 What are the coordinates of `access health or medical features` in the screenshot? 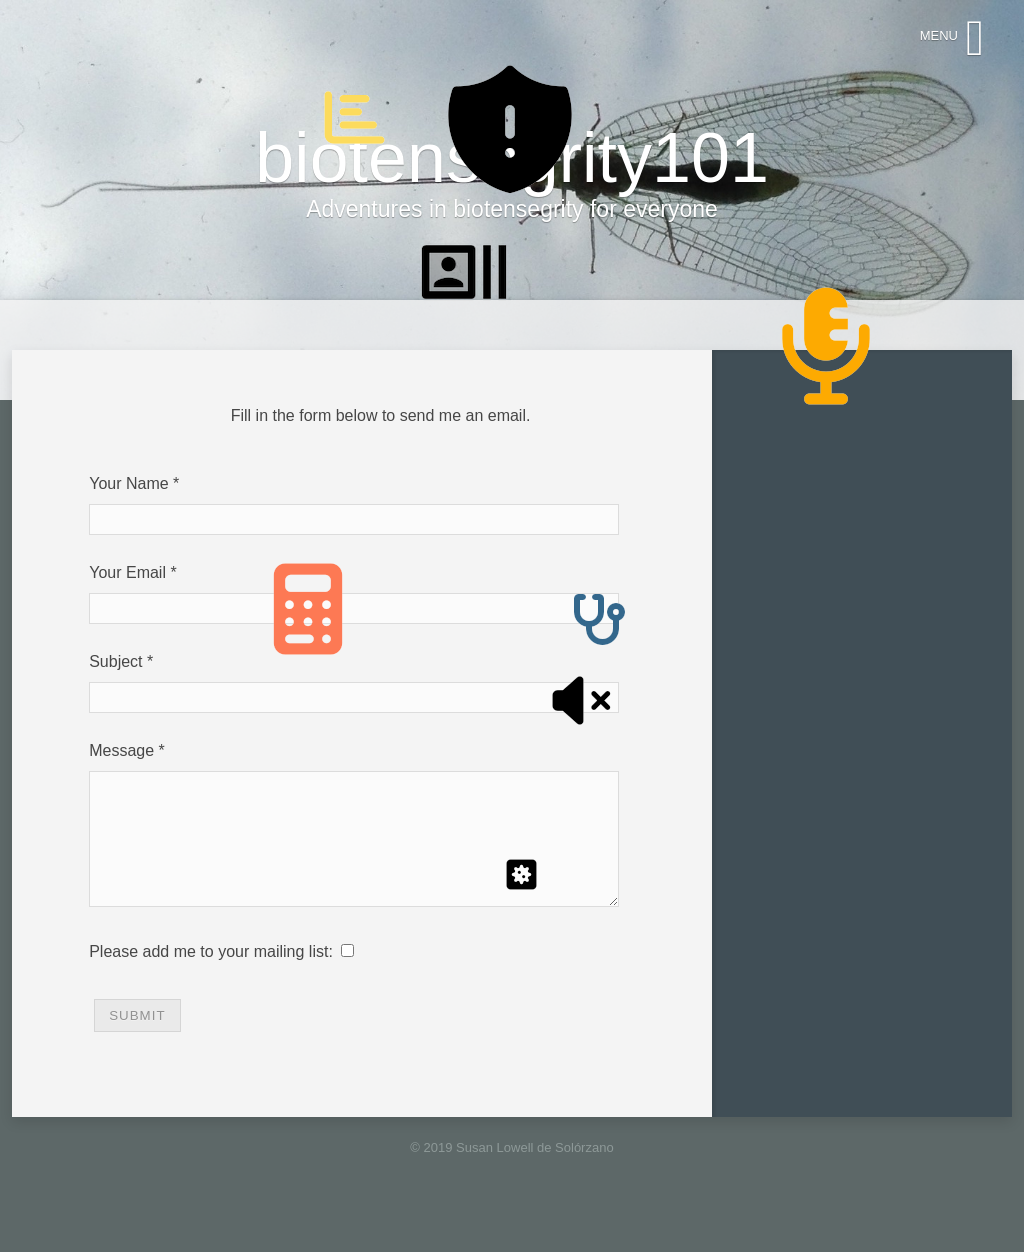 It's located at (598, 618).